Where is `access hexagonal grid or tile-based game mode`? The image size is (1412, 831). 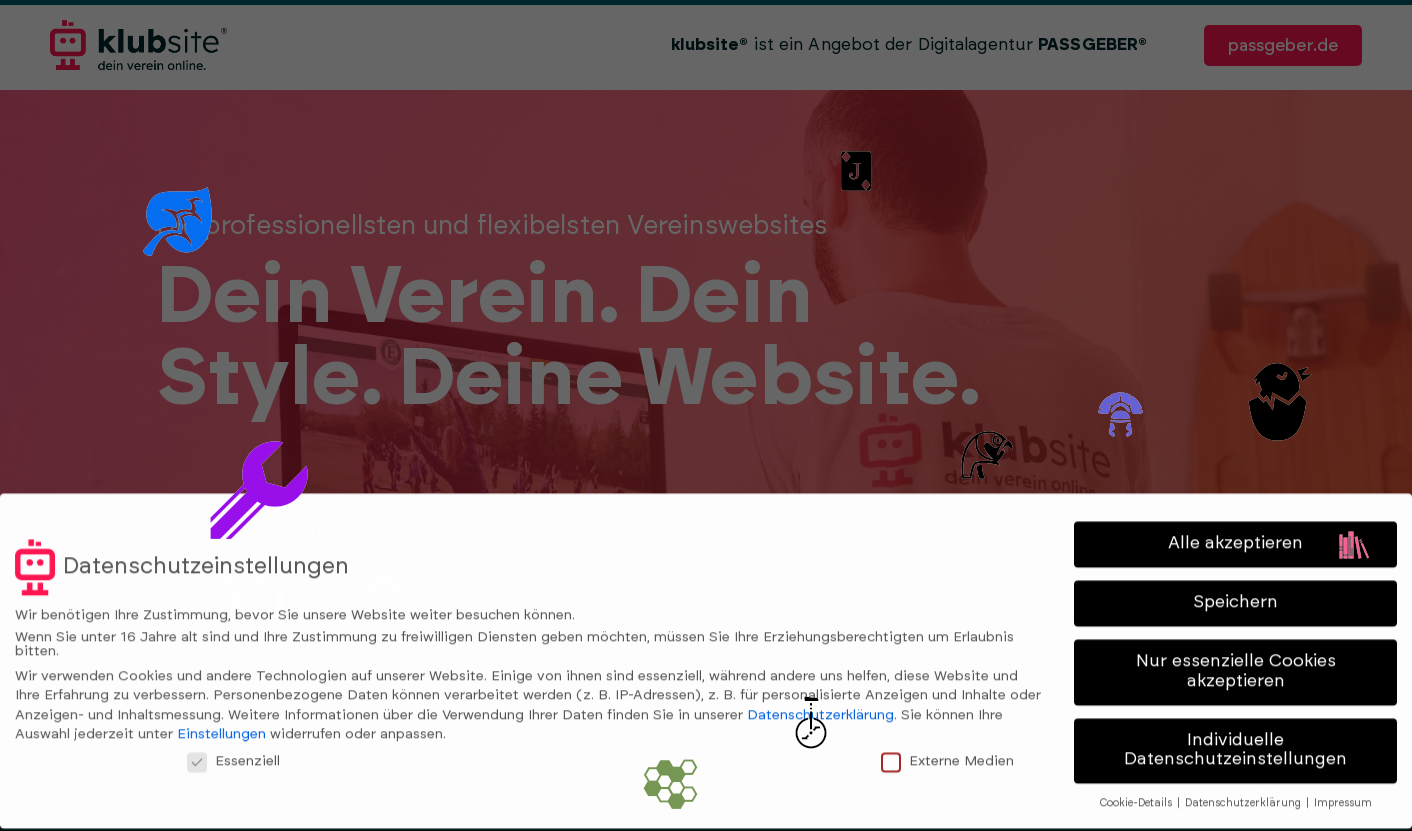
access hexagonal grid or tile-based game mode is located at coordinates (670, 782).